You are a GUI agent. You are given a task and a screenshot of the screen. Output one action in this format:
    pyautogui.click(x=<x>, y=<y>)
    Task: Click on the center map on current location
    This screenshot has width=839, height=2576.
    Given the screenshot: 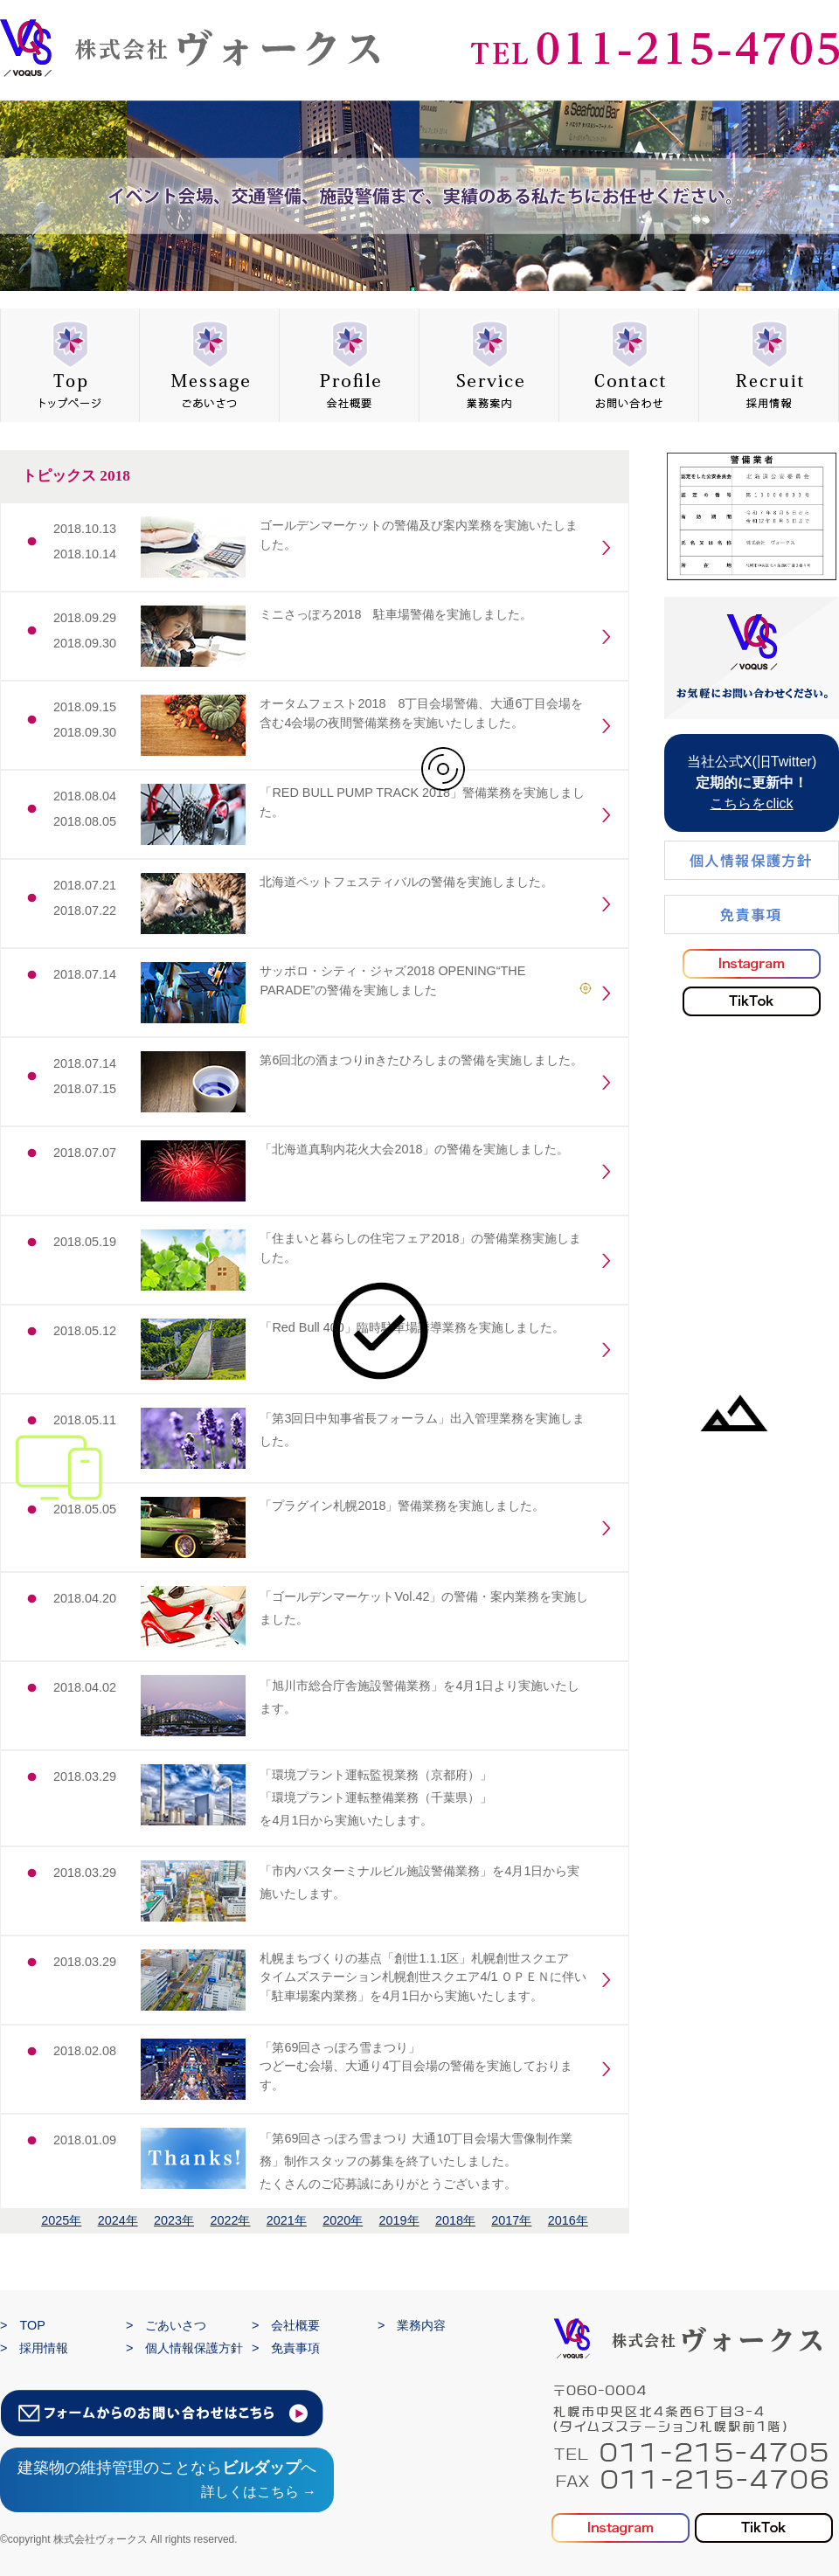 What is the action you would take?
    pyautogui.click(x=586, y=988)
    